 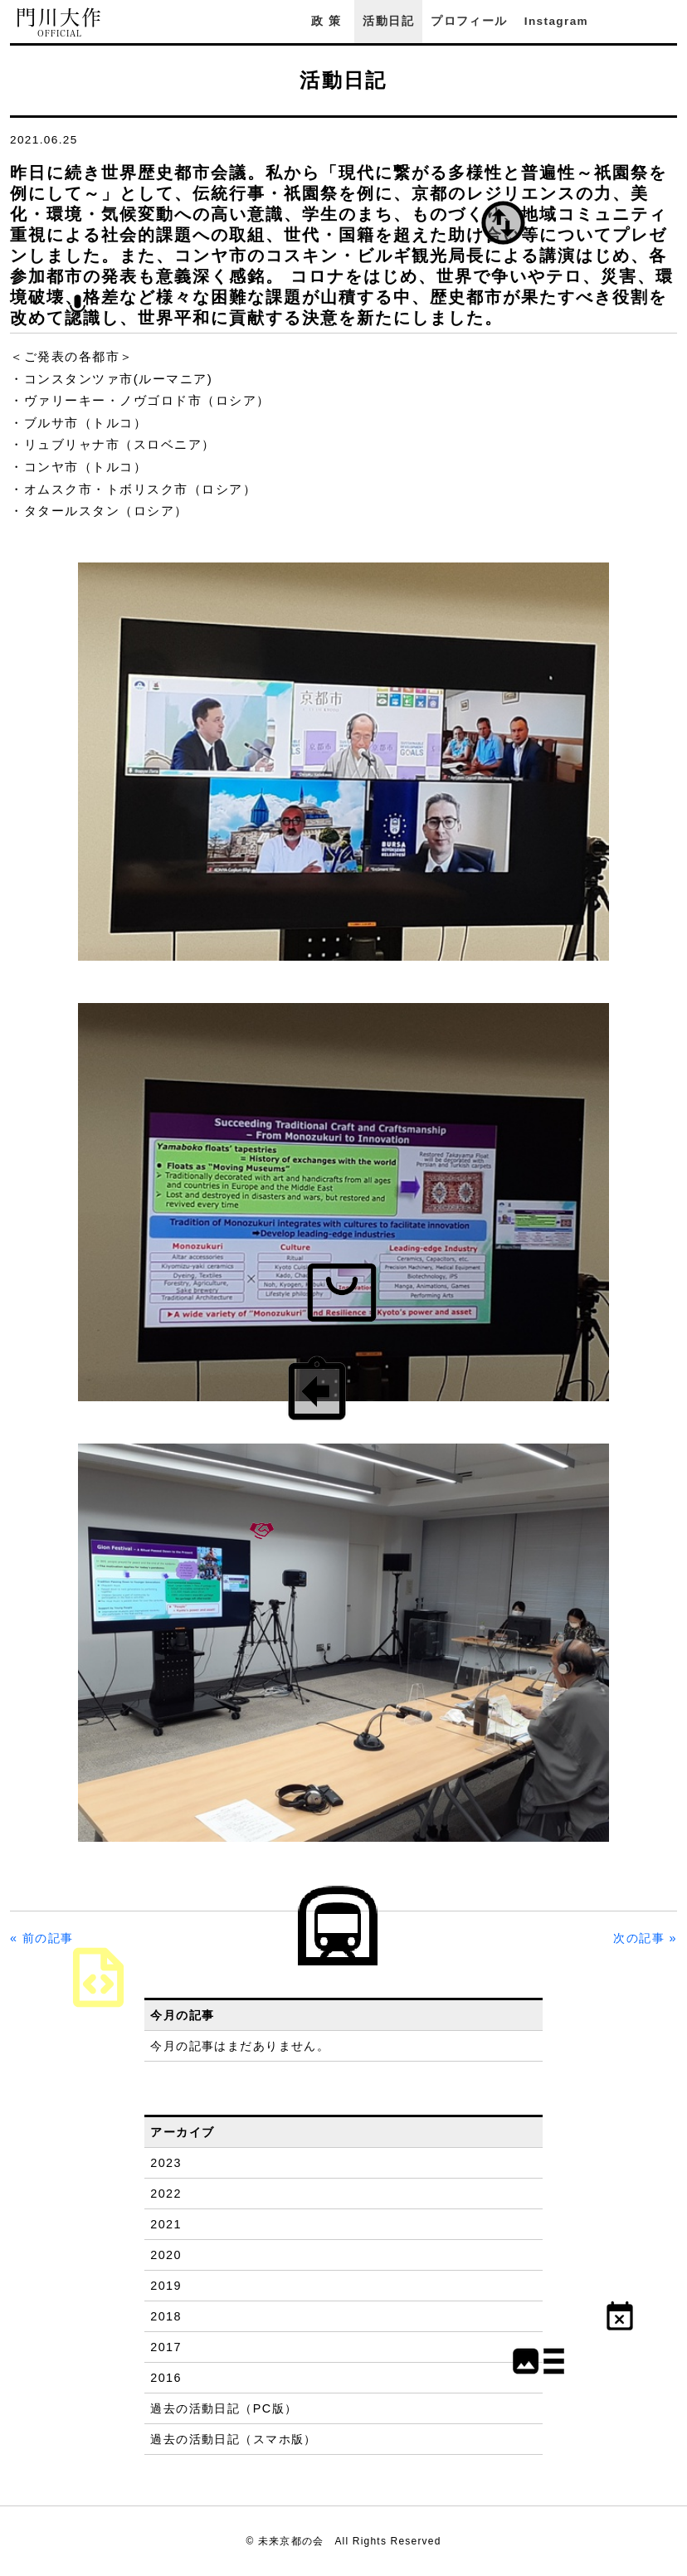 I want to click on view article or media with thumbnail preview, so click(x=538, y=2361).